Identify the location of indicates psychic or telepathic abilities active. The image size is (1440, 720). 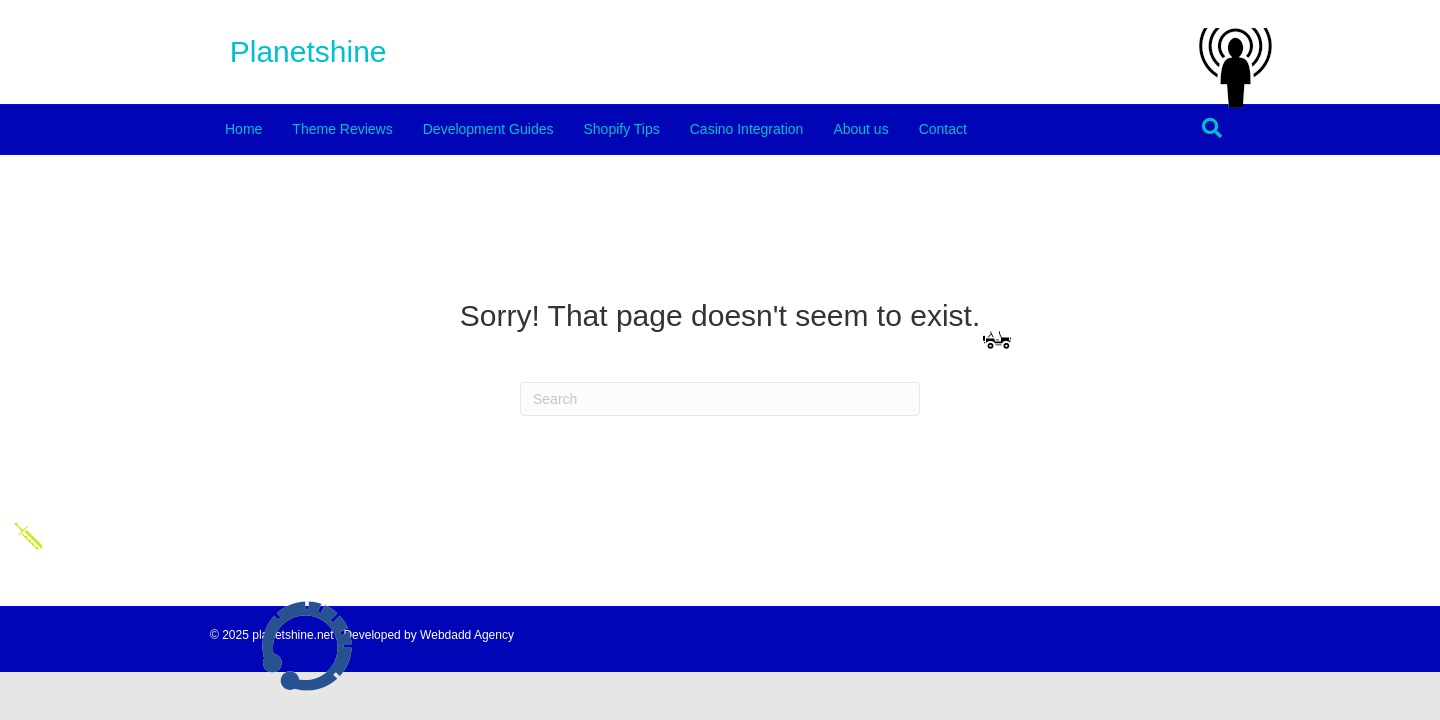
(1236, 68).